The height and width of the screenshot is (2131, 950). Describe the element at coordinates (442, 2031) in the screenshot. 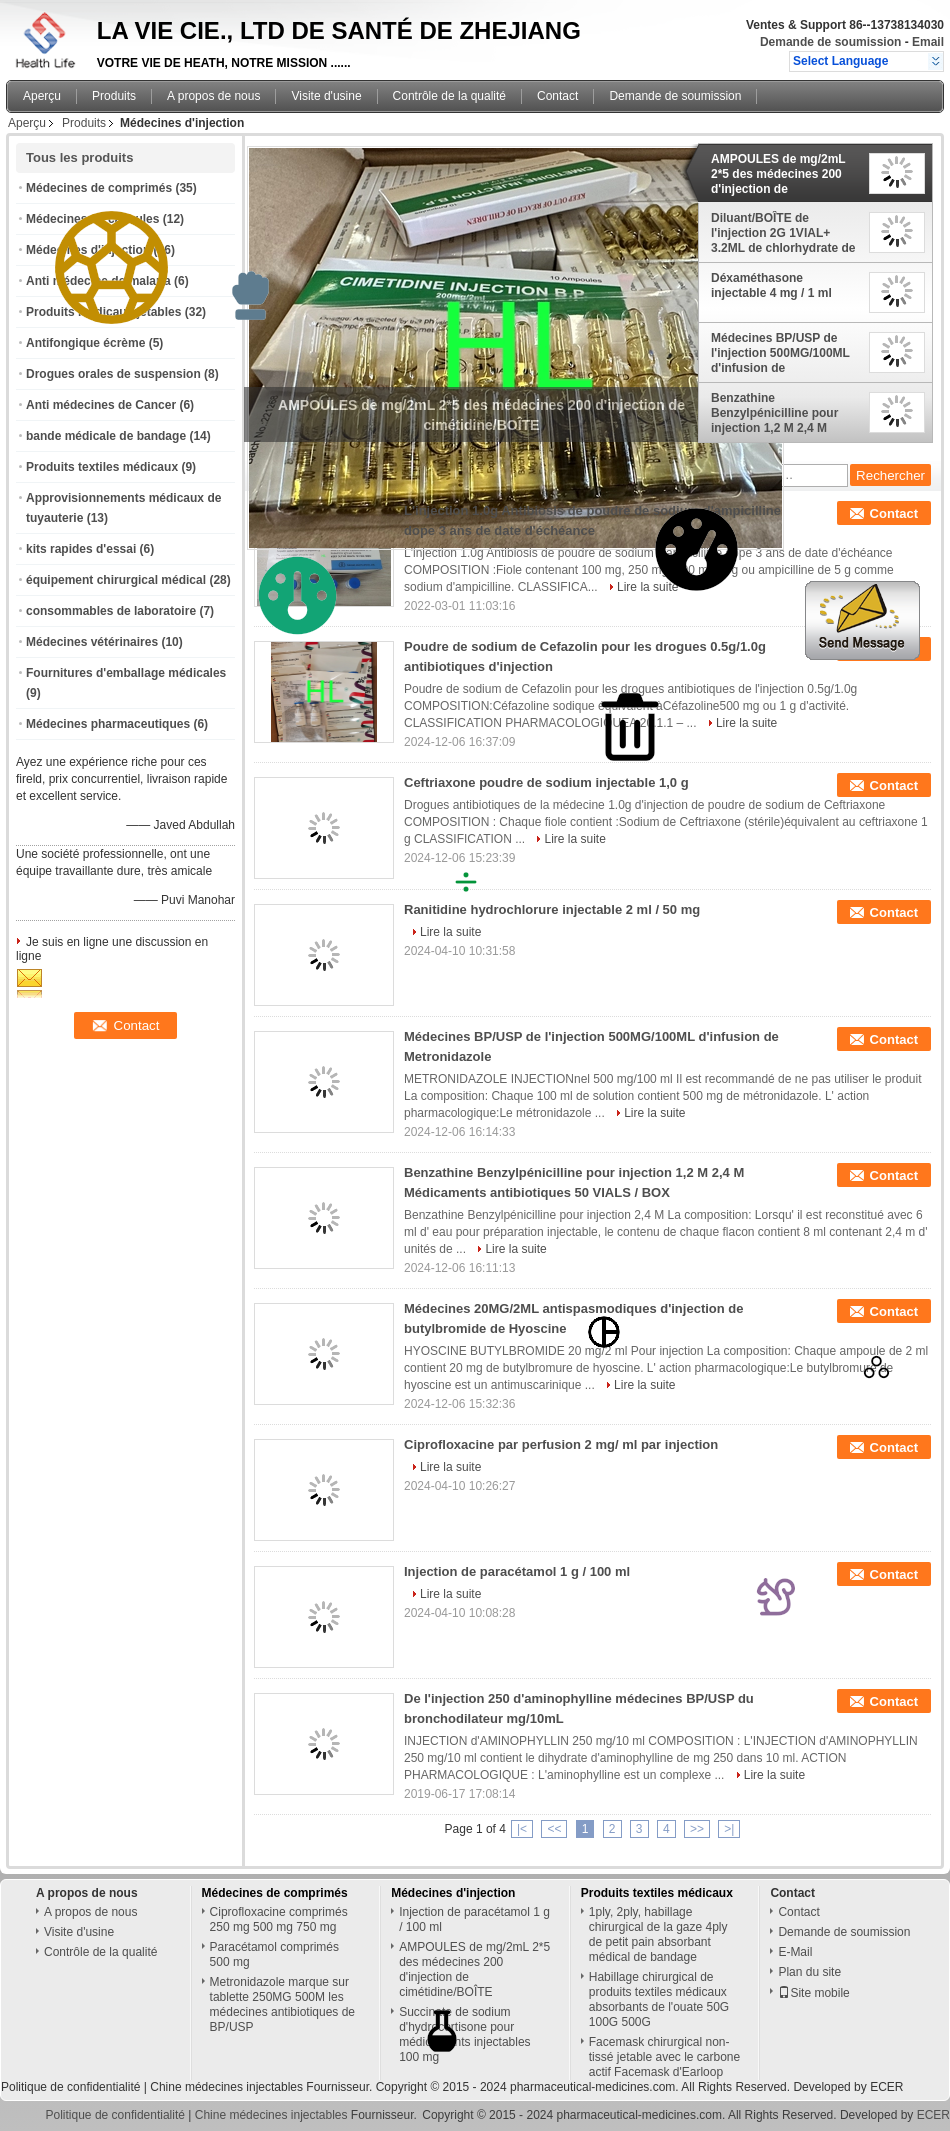

I see `access laboratory or science features` at that location.